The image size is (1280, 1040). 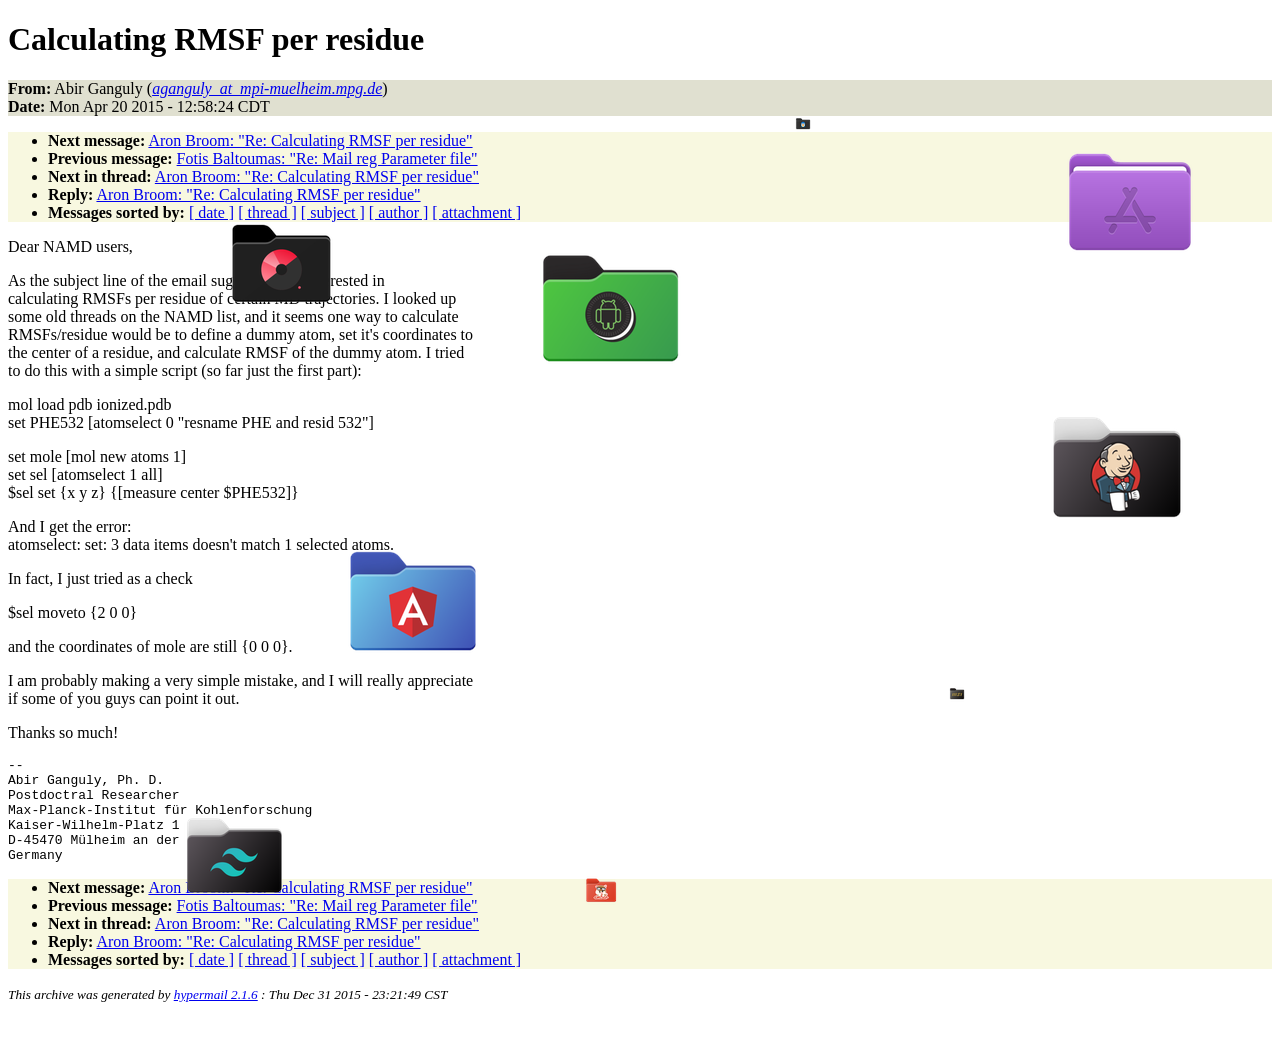 What do you see at coordinates (803, 124) in the screenshot?
I see `open windows subsystem for linux files` at bounding box center [803, 124].